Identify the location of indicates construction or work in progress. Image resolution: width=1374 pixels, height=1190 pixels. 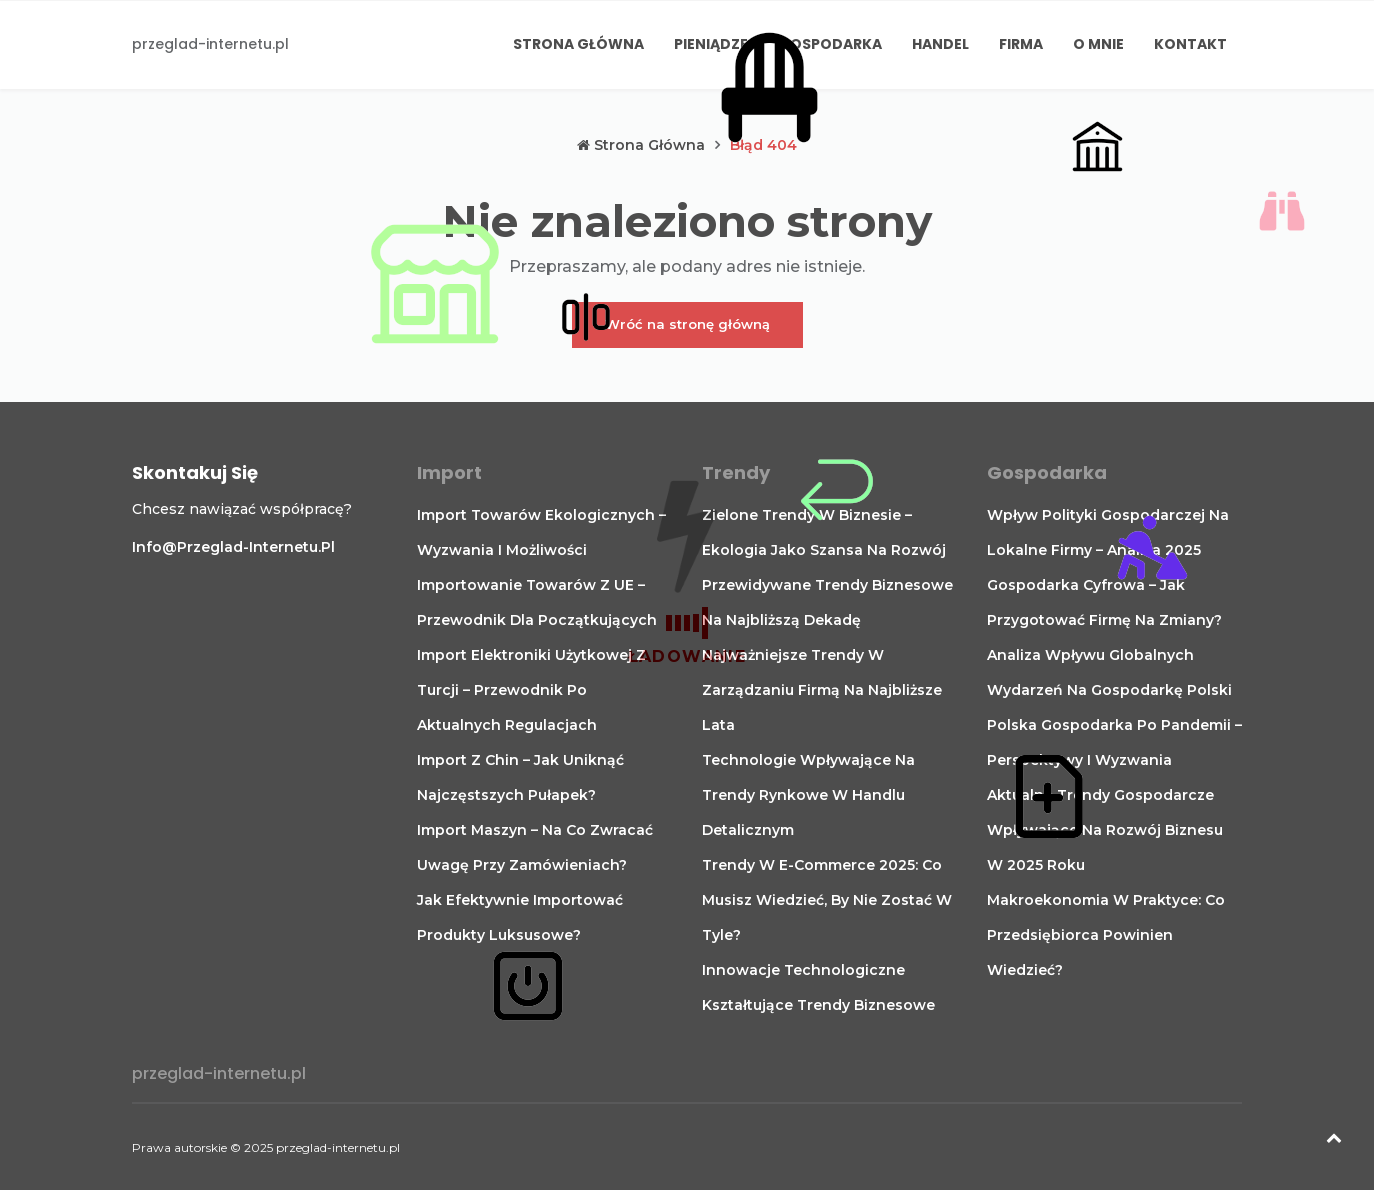
(1152, 548).